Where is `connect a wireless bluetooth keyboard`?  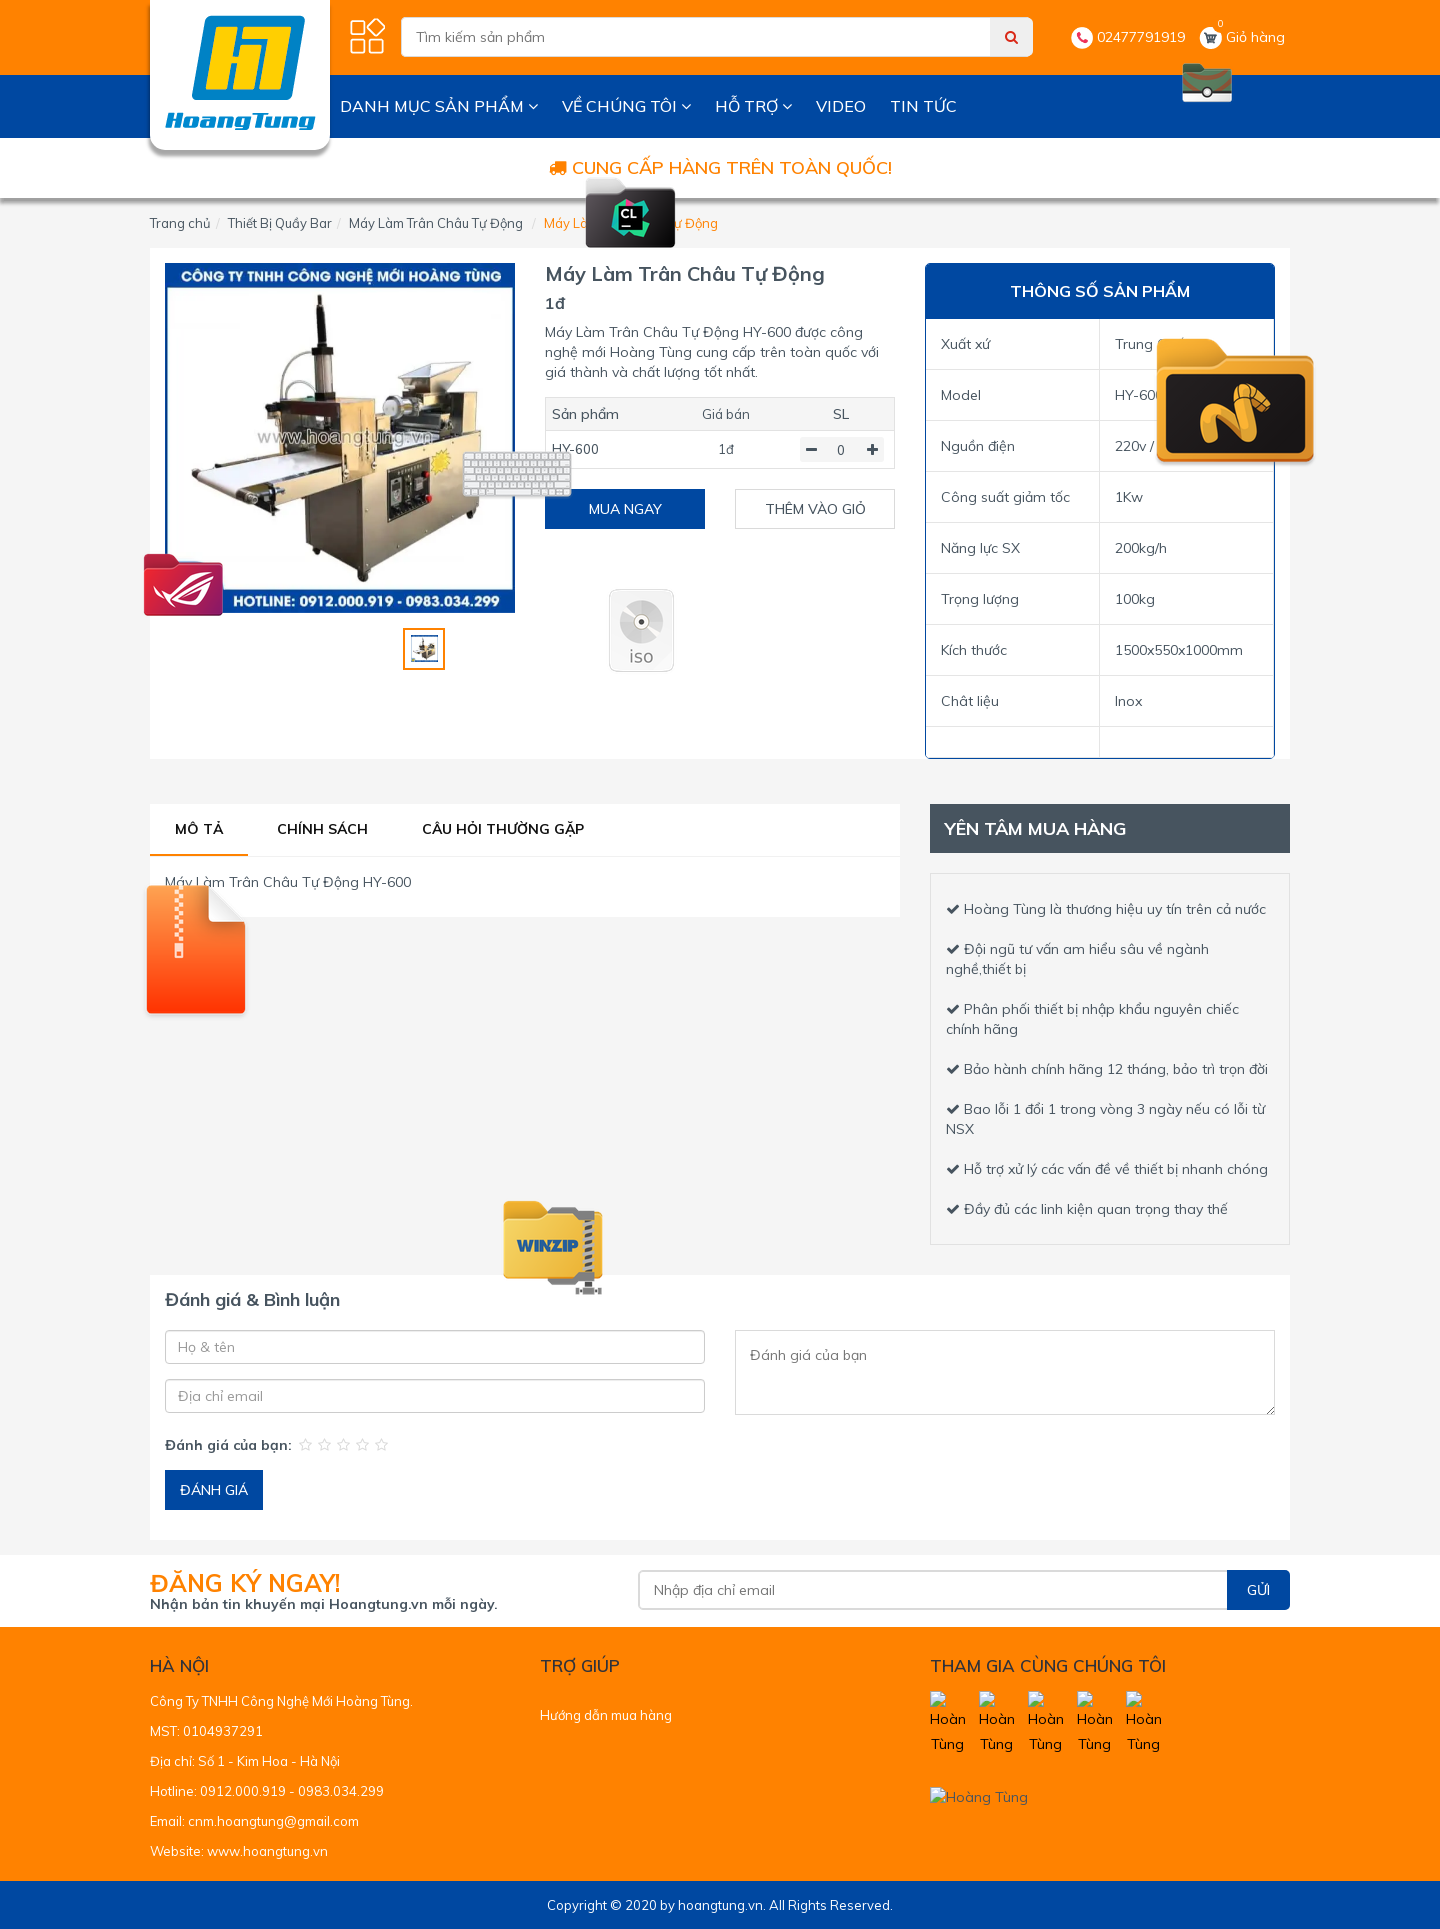
connect a wireless bluetooth keyboard is located at coordinates (517, 474).